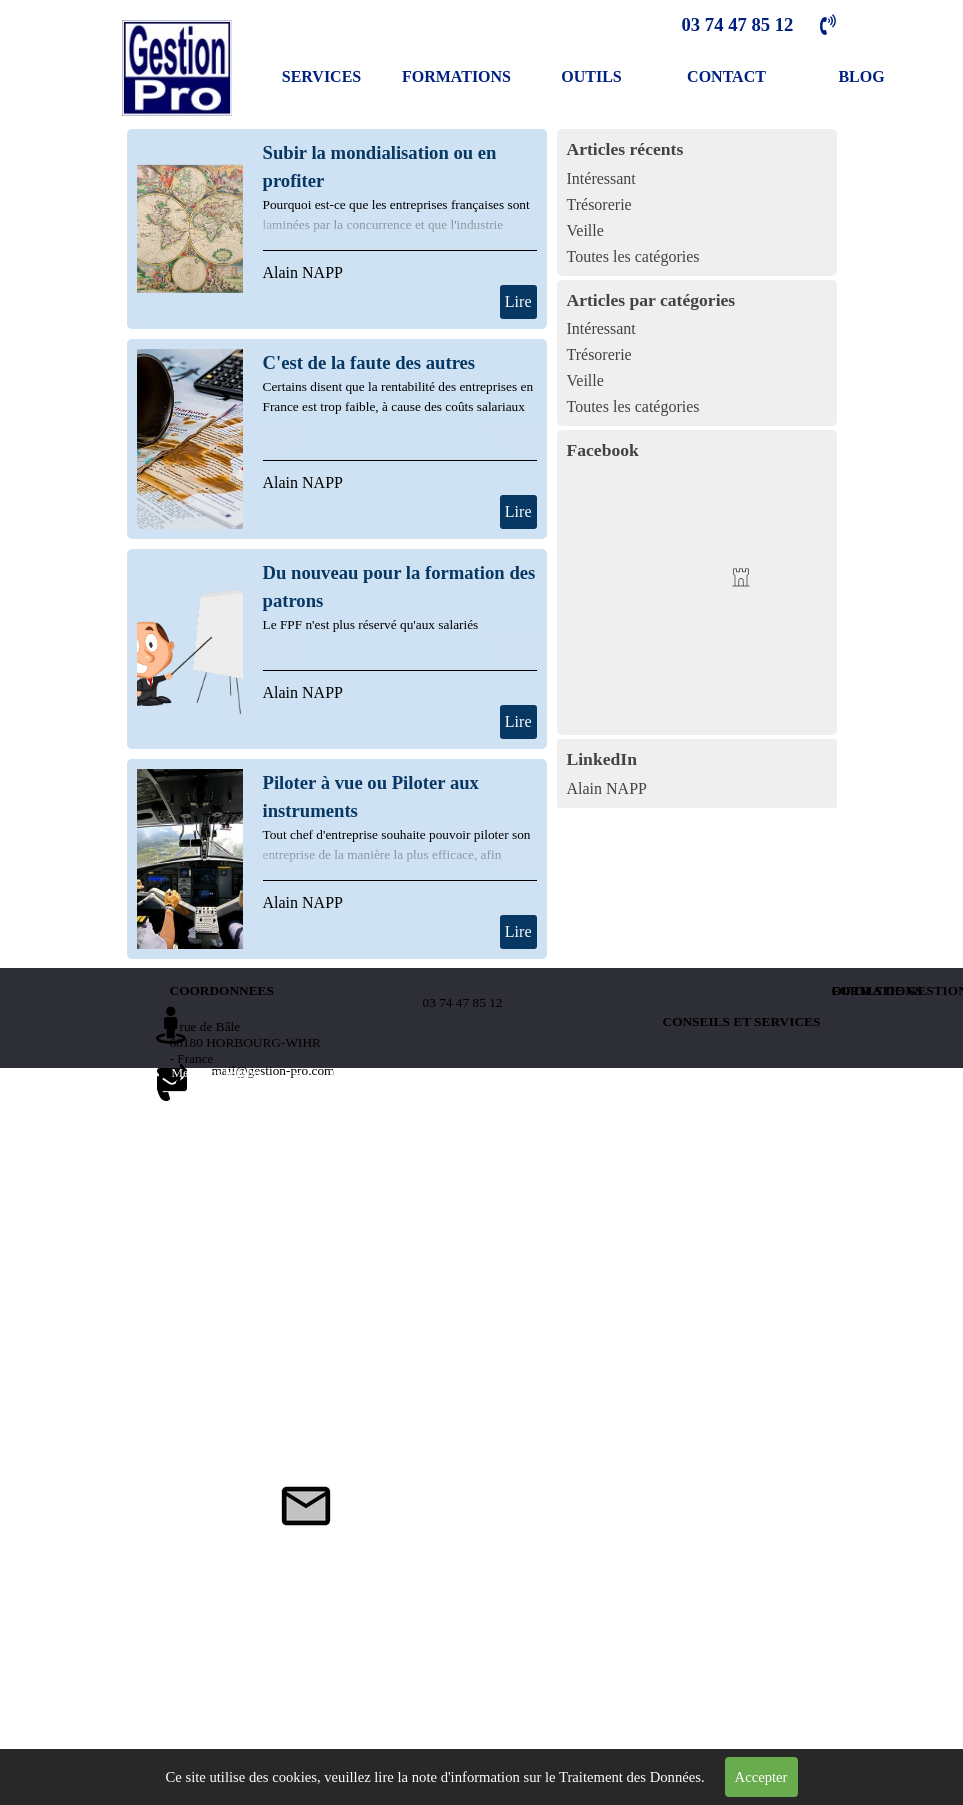 Image resolution: width=963 pixels, height=1805 pixels. Describe the element at coordinates (306, 1506) in the screenshot. I see `access your email inbox` at that location.